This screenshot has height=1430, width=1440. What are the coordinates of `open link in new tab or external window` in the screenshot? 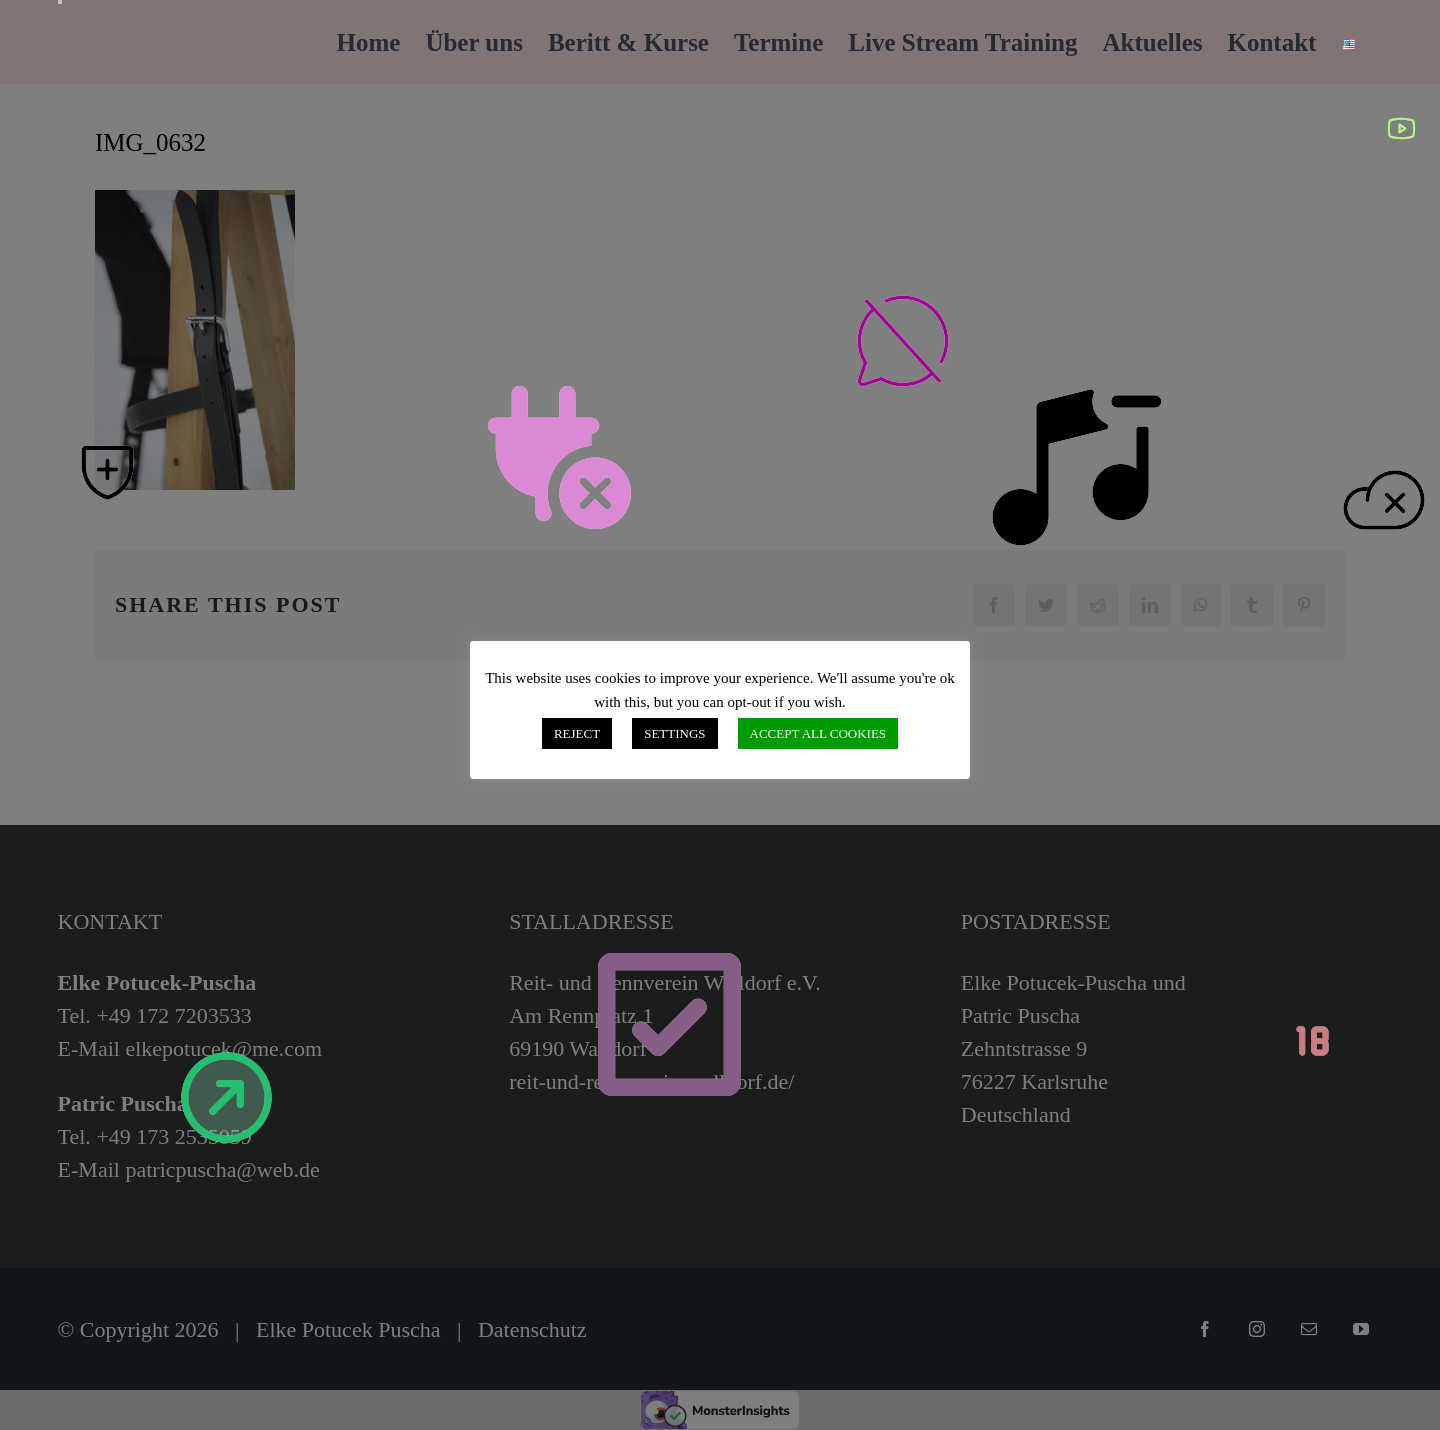 It's located at (226, 1097).